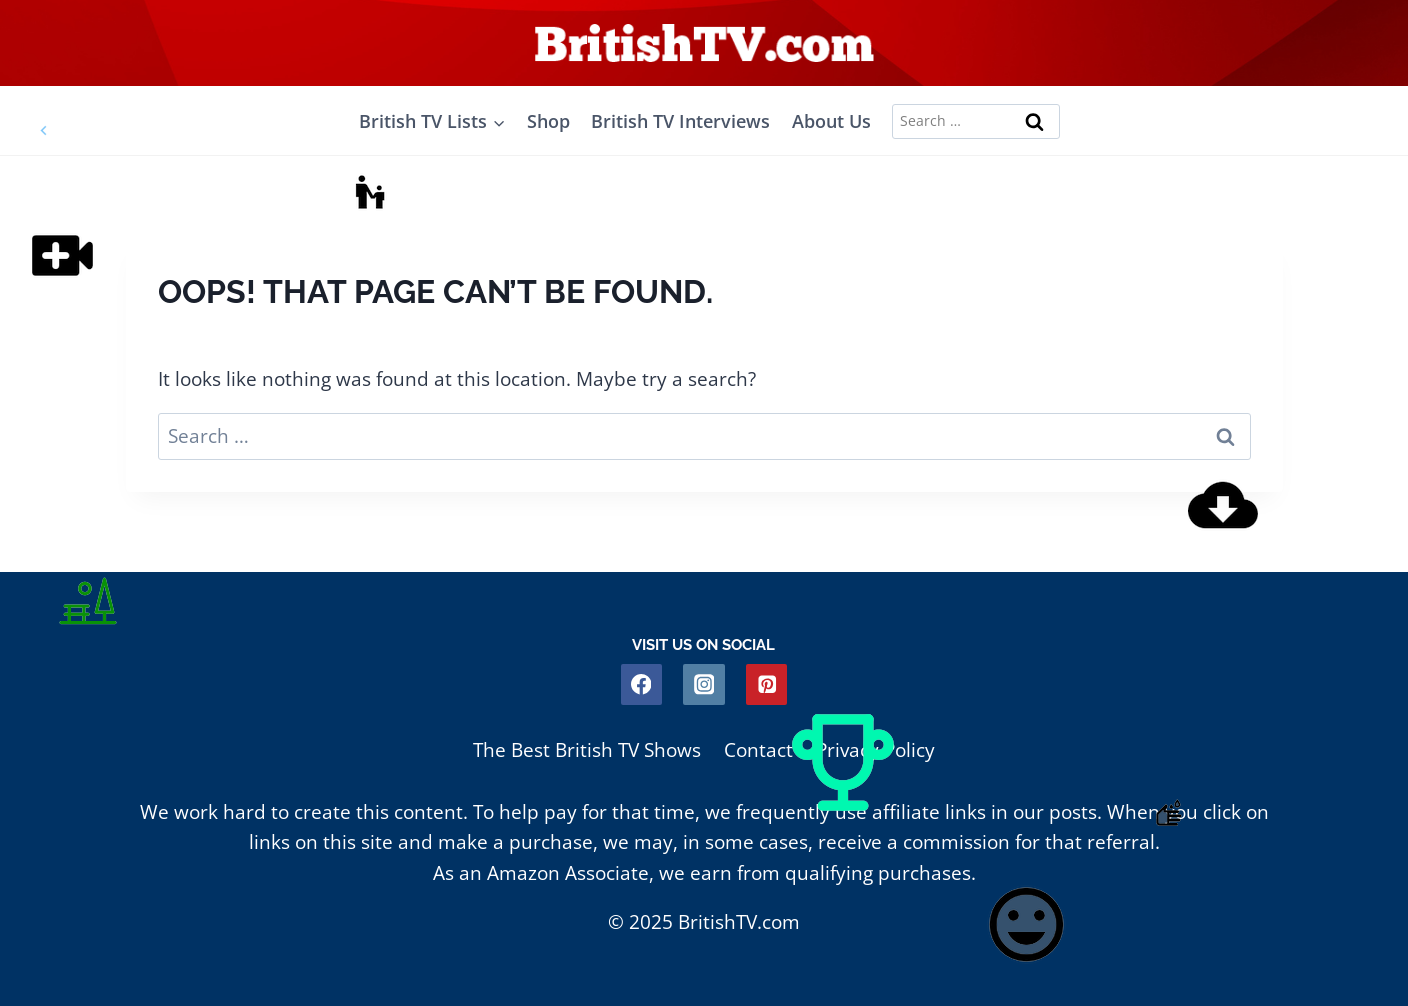 This screenshot has width=1408, height=1006. Describe the element at coordinates (1223, 505) in the screenshot. I see `download file from cloud storage` at that location.